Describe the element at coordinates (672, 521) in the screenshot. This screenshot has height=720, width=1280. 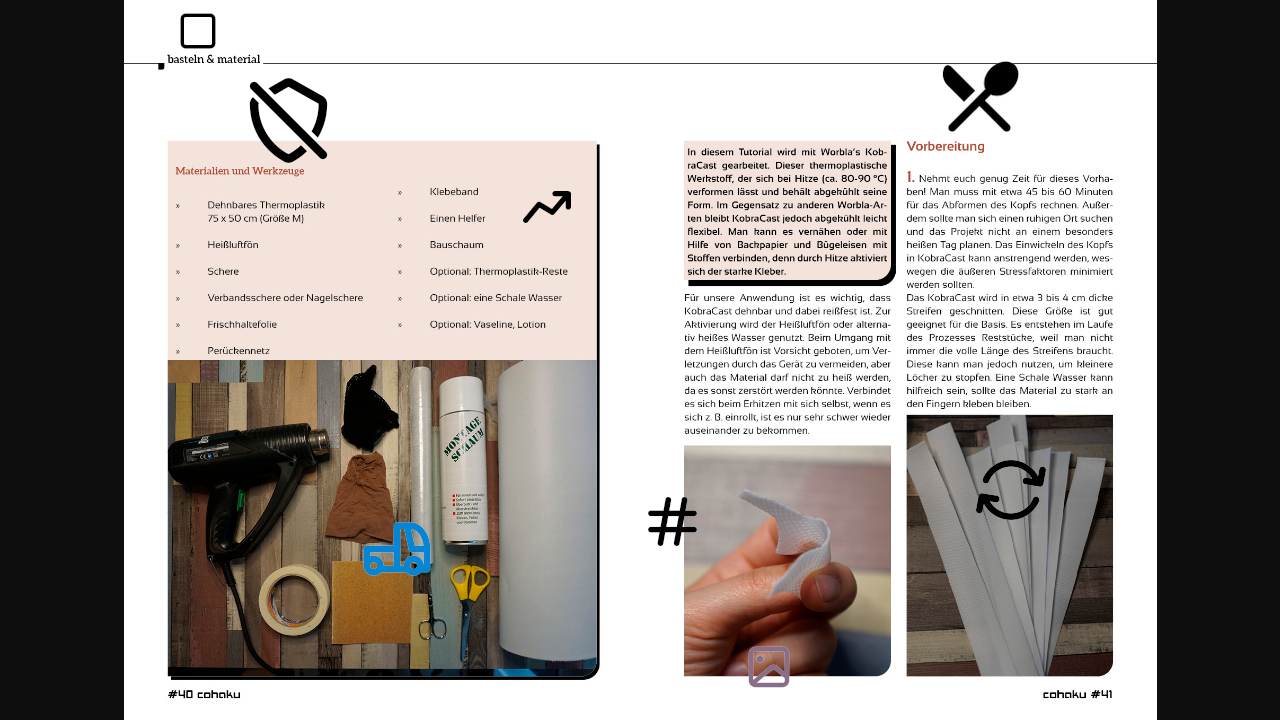
I see `view or browse hashtags` at that location.